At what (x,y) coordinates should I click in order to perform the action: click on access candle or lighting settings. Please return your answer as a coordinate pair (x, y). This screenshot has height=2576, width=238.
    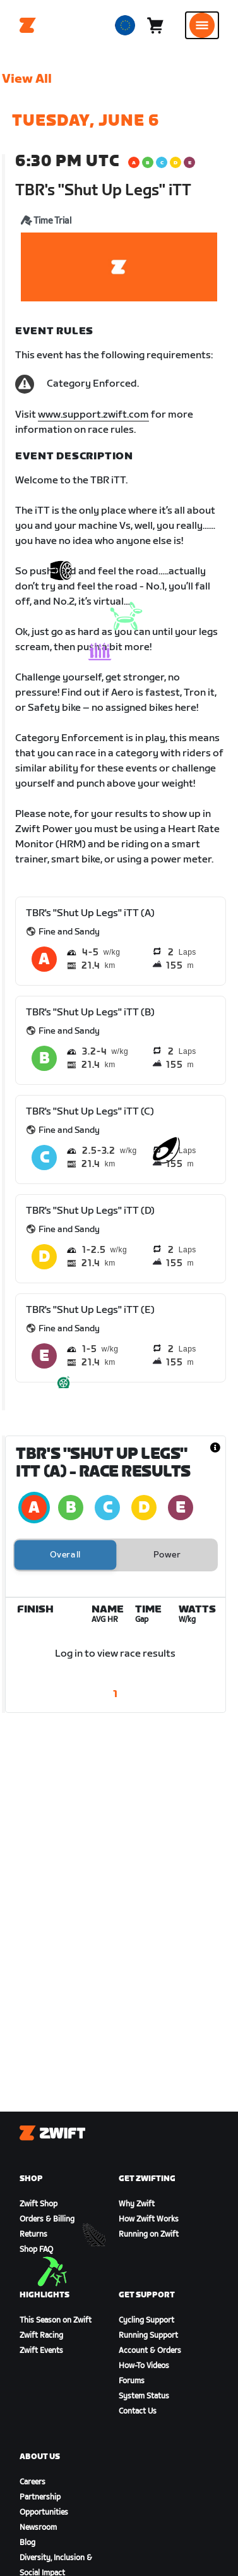
    Looking at the image, I should click on (100, 649).